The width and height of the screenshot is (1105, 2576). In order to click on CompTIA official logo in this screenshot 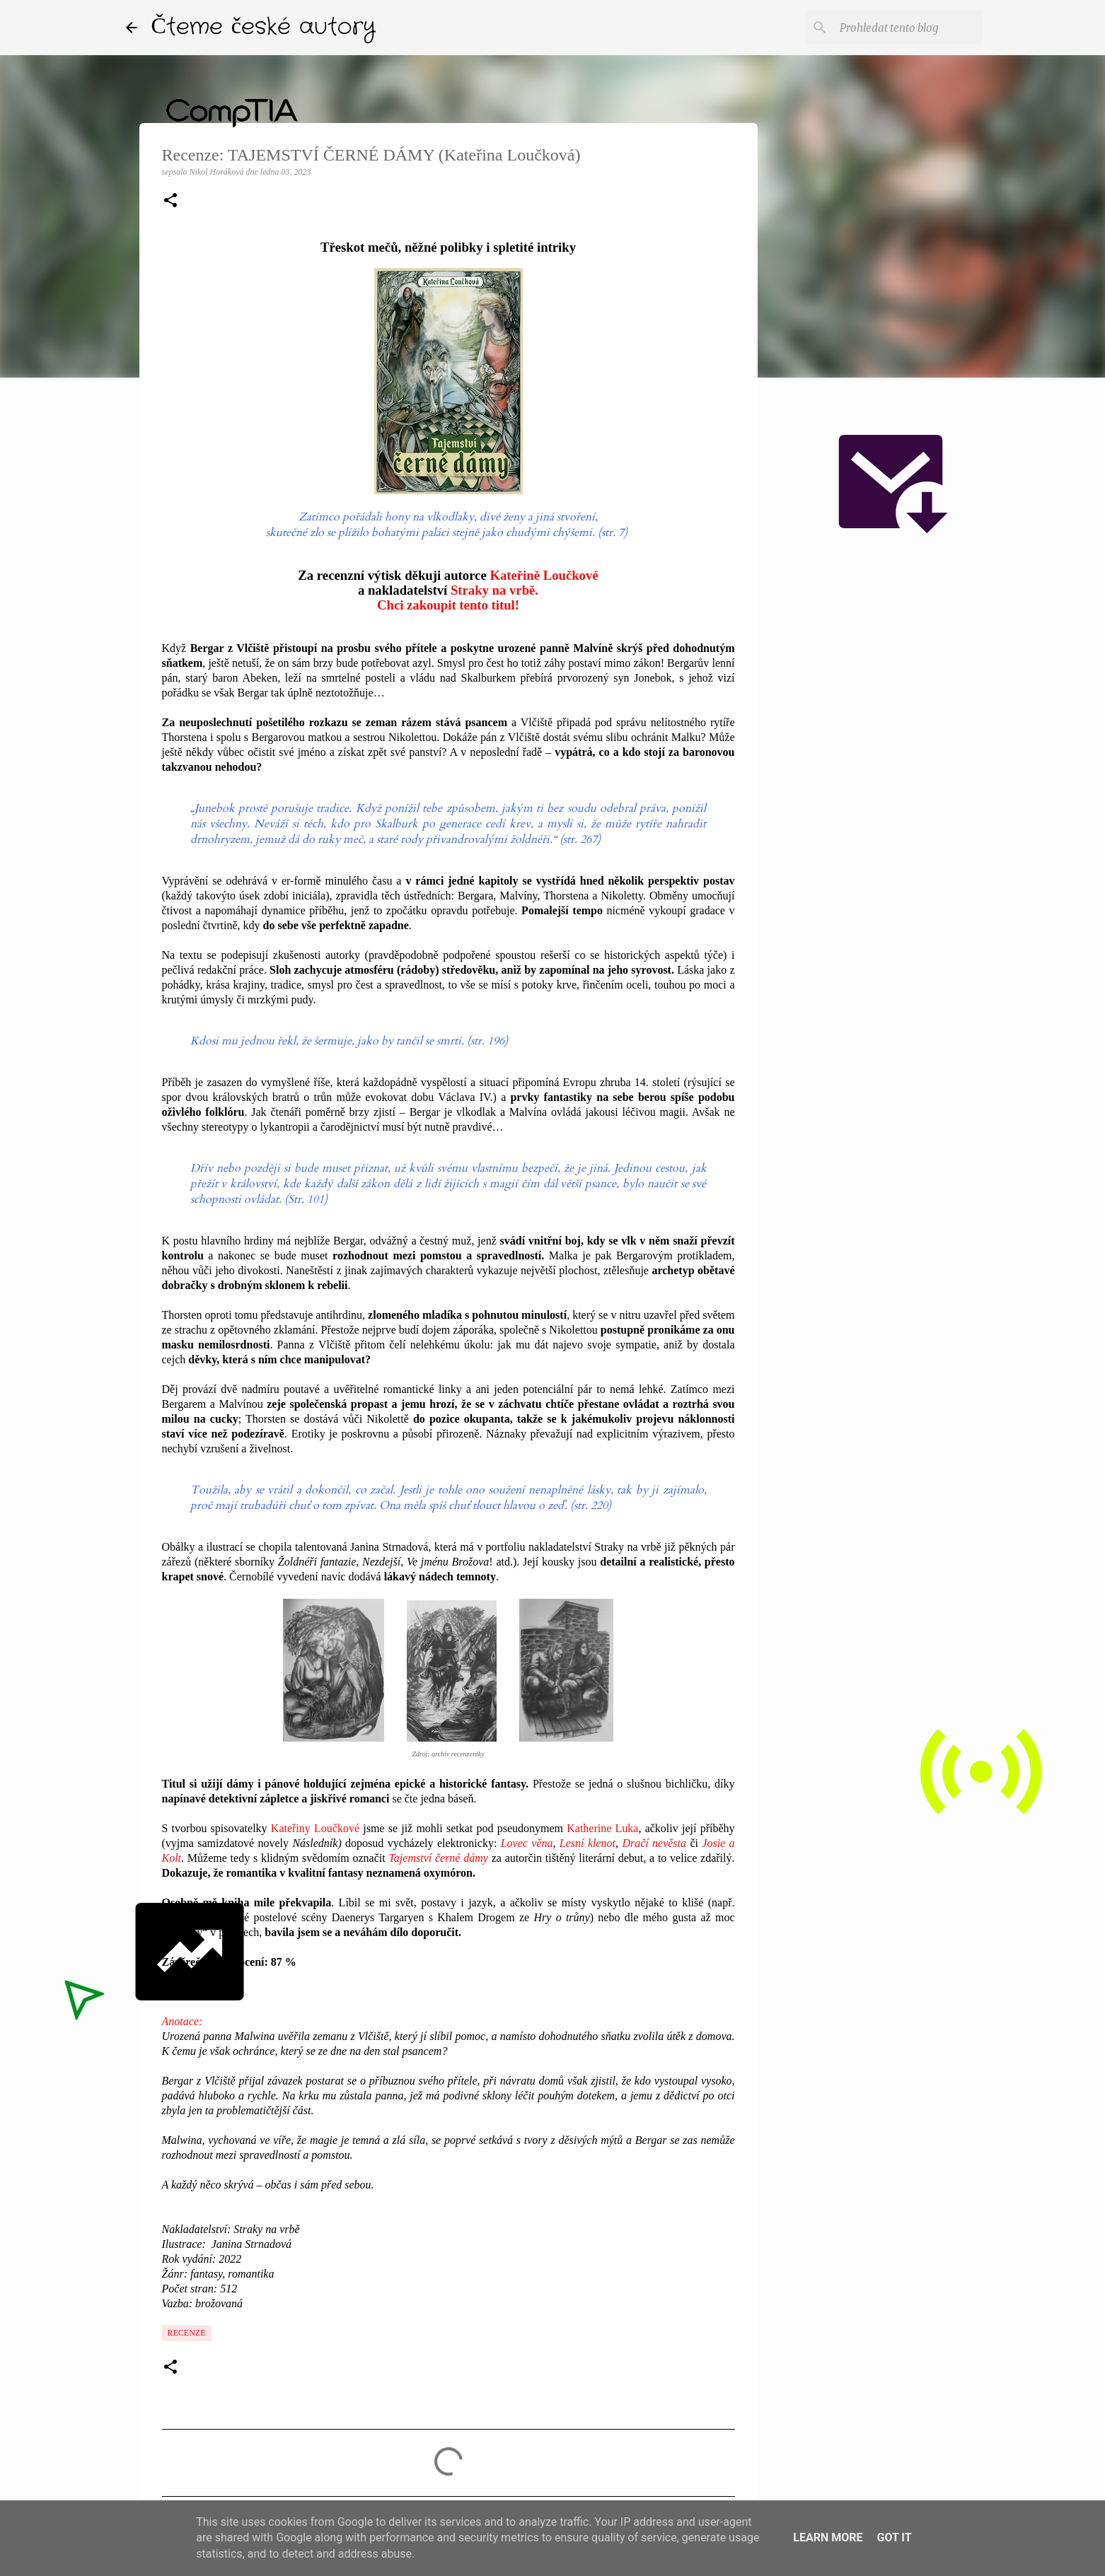, I will do `click(232, 113)`.